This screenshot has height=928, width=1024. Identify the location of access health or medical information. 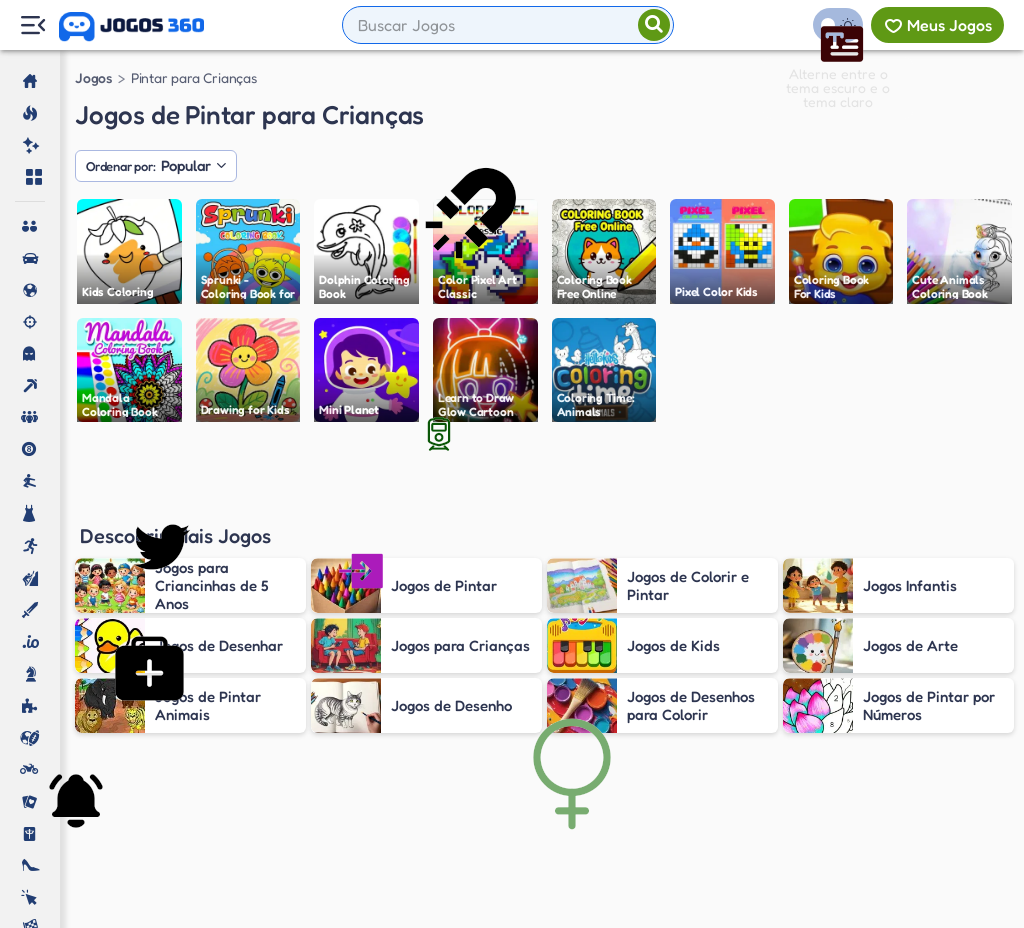
(149, 668).